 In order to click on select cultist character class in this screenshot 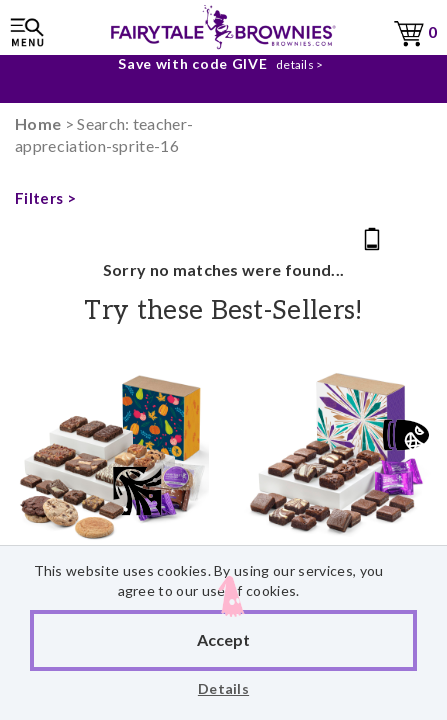, I will do `click(231, 596)`.